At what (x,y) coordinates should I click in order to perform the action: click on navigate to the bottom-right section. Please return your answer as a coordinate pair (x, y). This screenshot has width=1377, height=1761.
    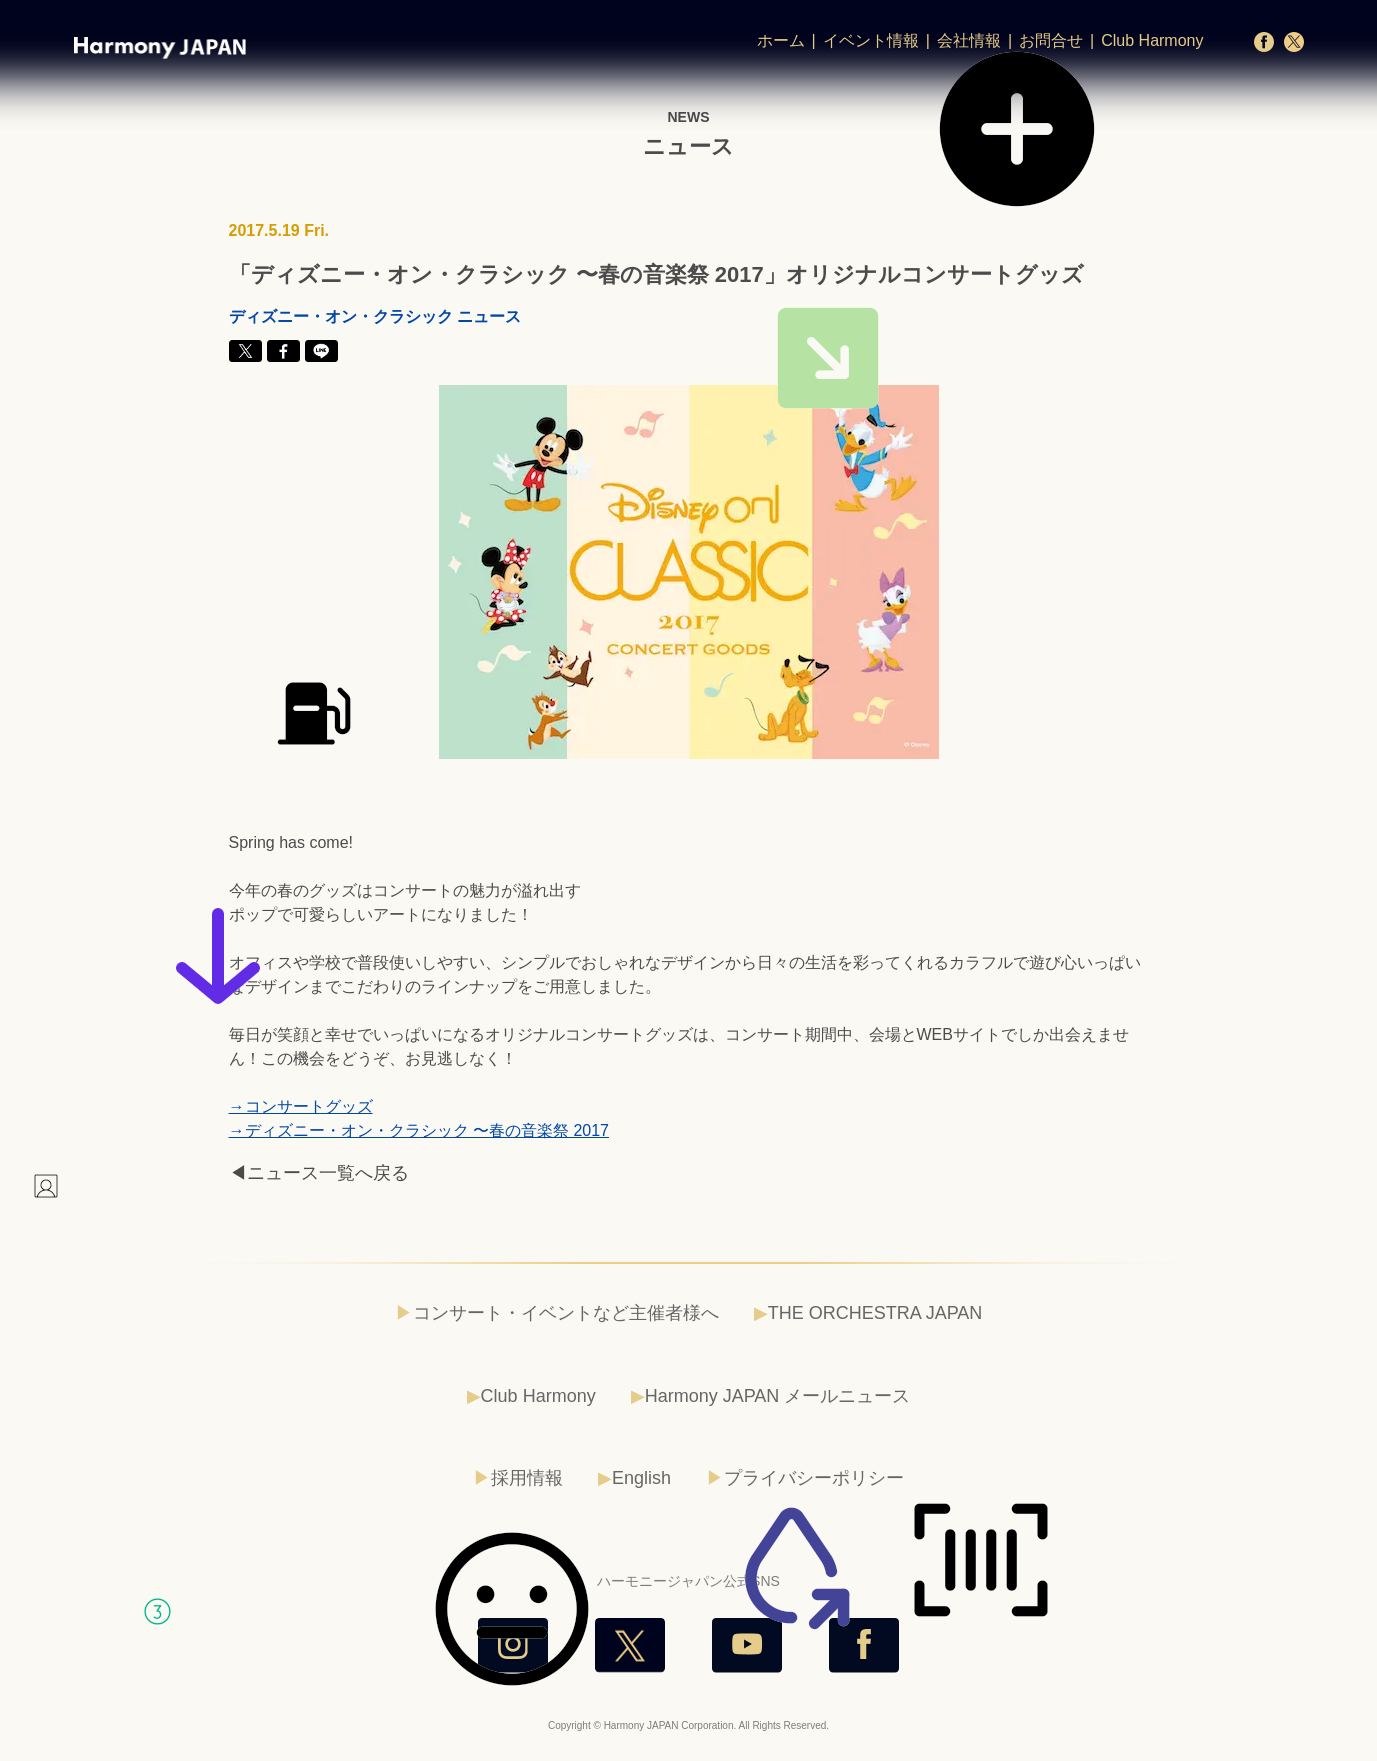
    Looking at the image, I should click on (828, 358).